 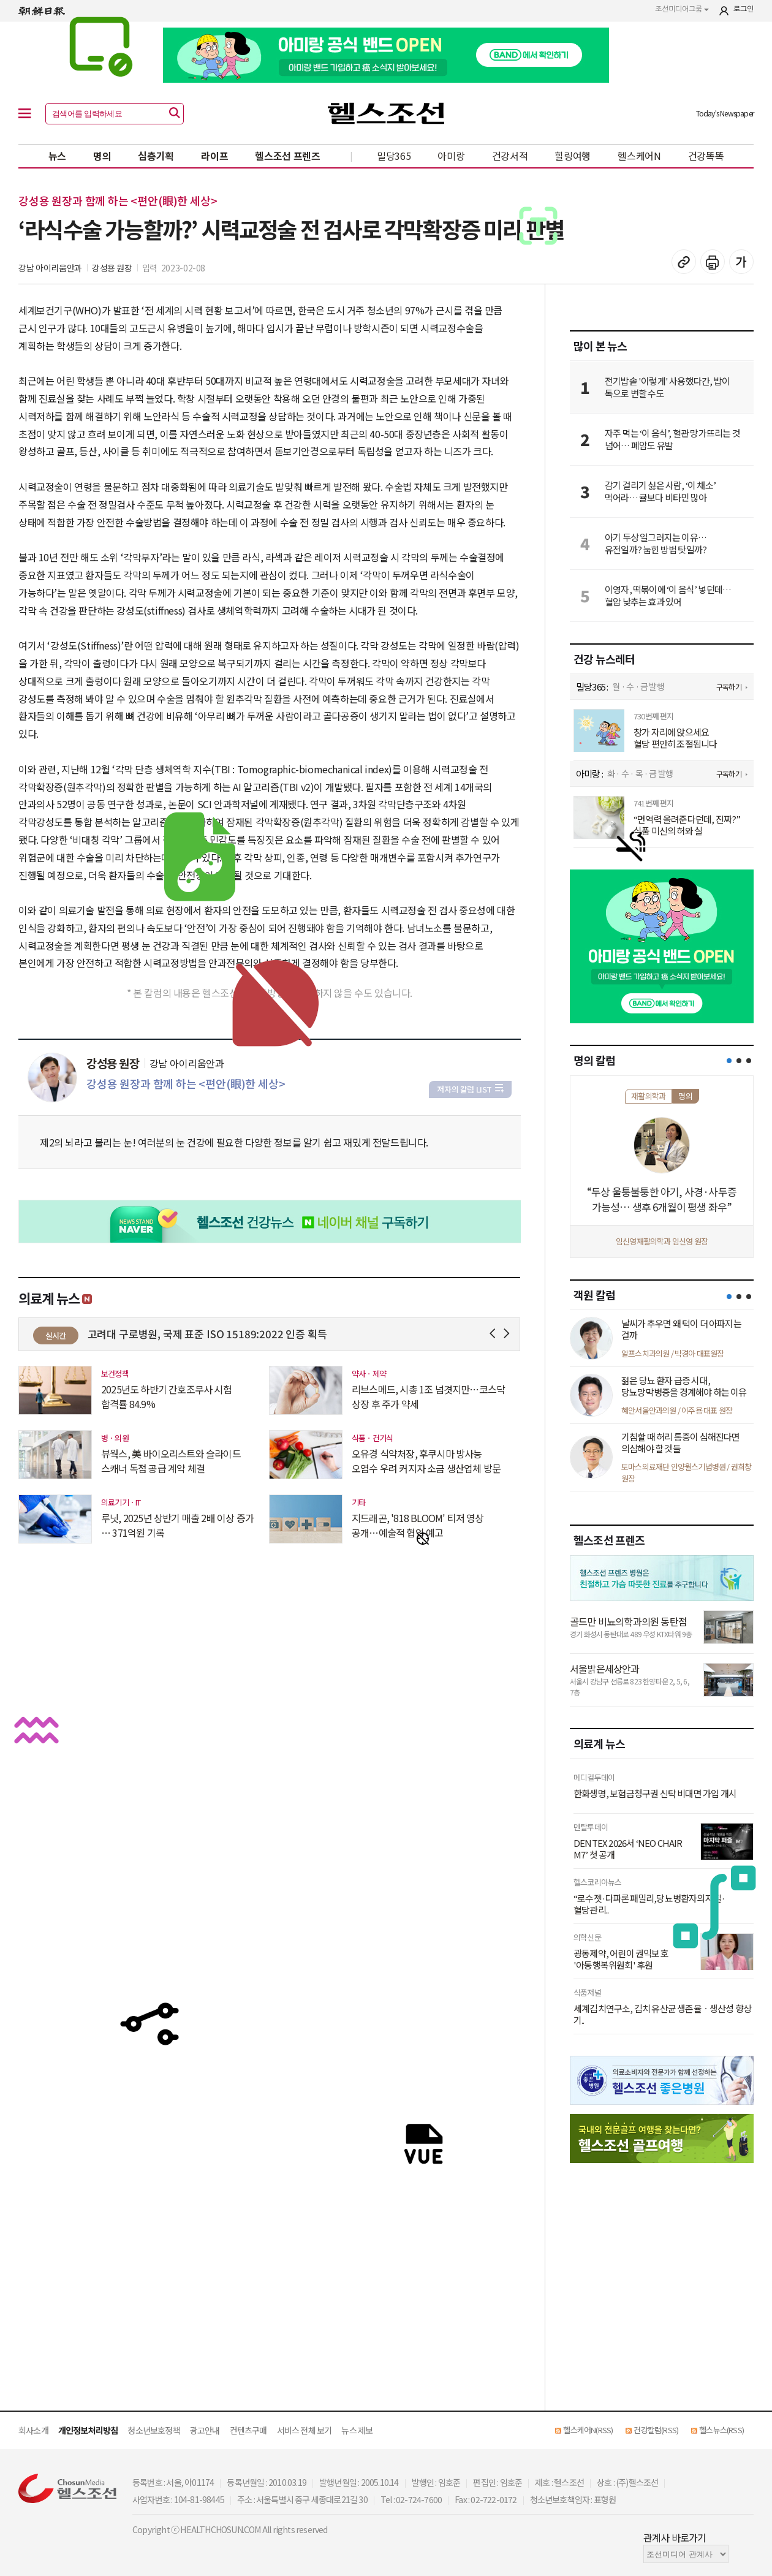 I want to click on indicates a smoke-free or no smoking area, so click(x=630, y=846).